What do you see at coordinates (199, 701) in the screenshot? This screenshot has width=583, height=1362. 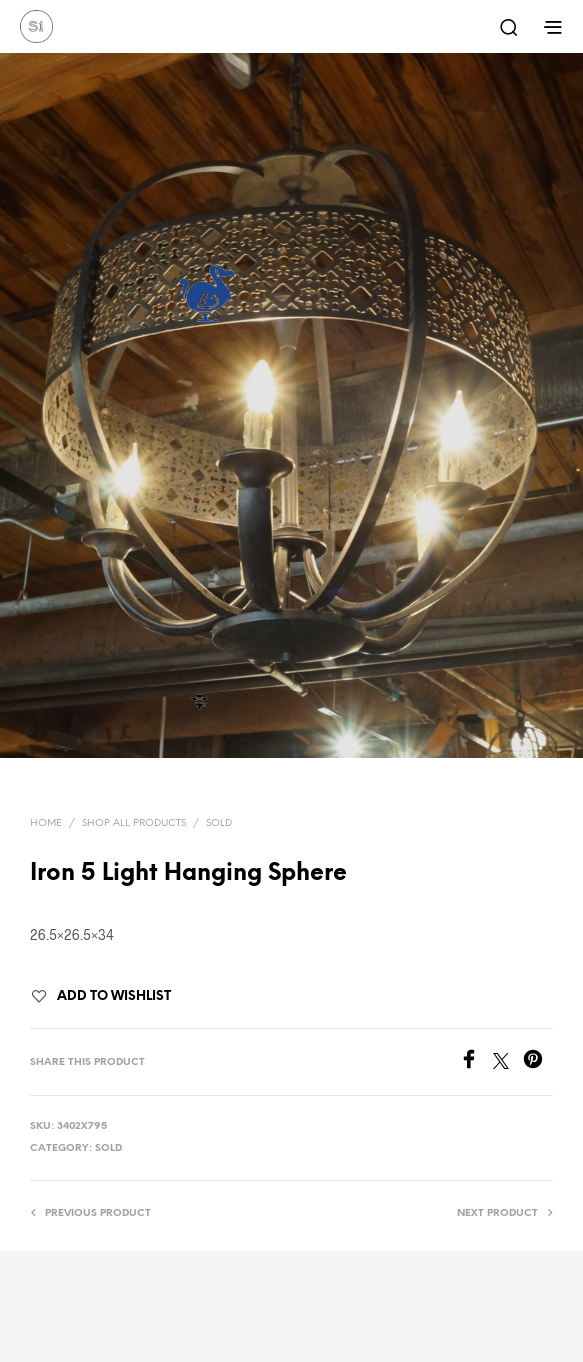 I see `indicates outlaw or bandit character type` at bounding box center [199, 701].